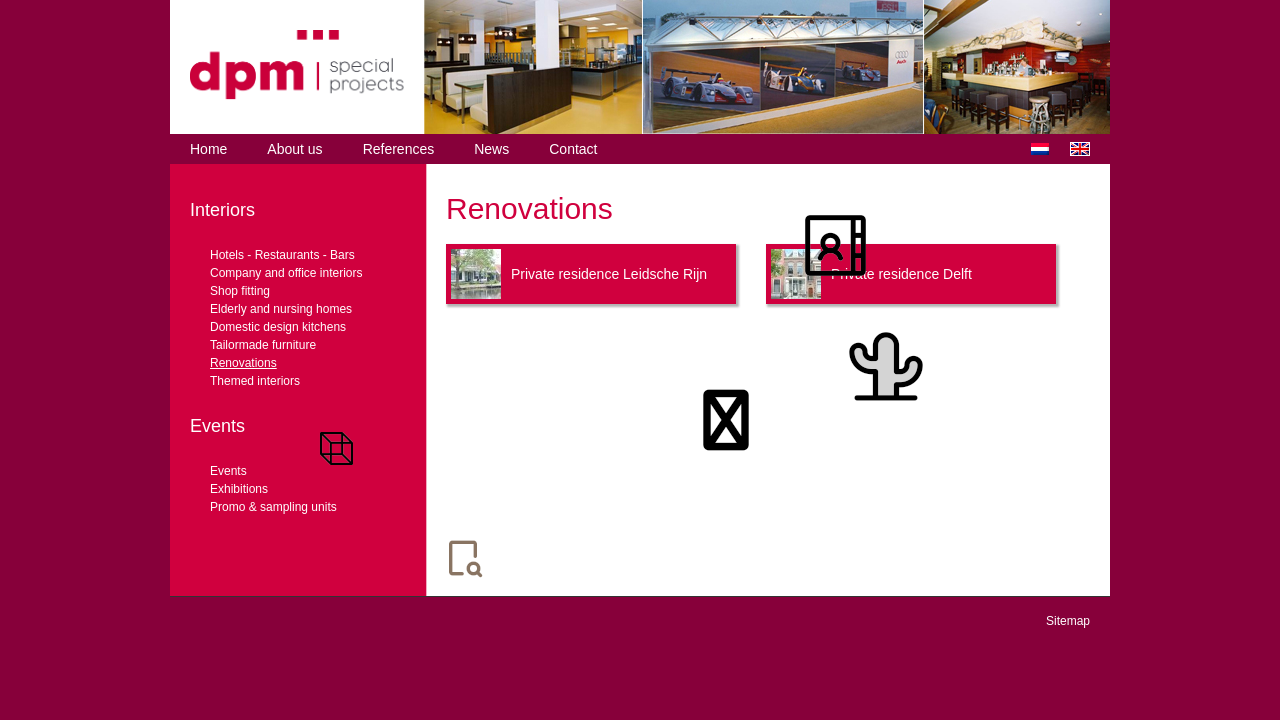 The height and width of the screenshot is (720, 1280). Describe the element at coordinates (726, 420) in the screenshot. I see `indicates a missing or undefined glyph` at that location.